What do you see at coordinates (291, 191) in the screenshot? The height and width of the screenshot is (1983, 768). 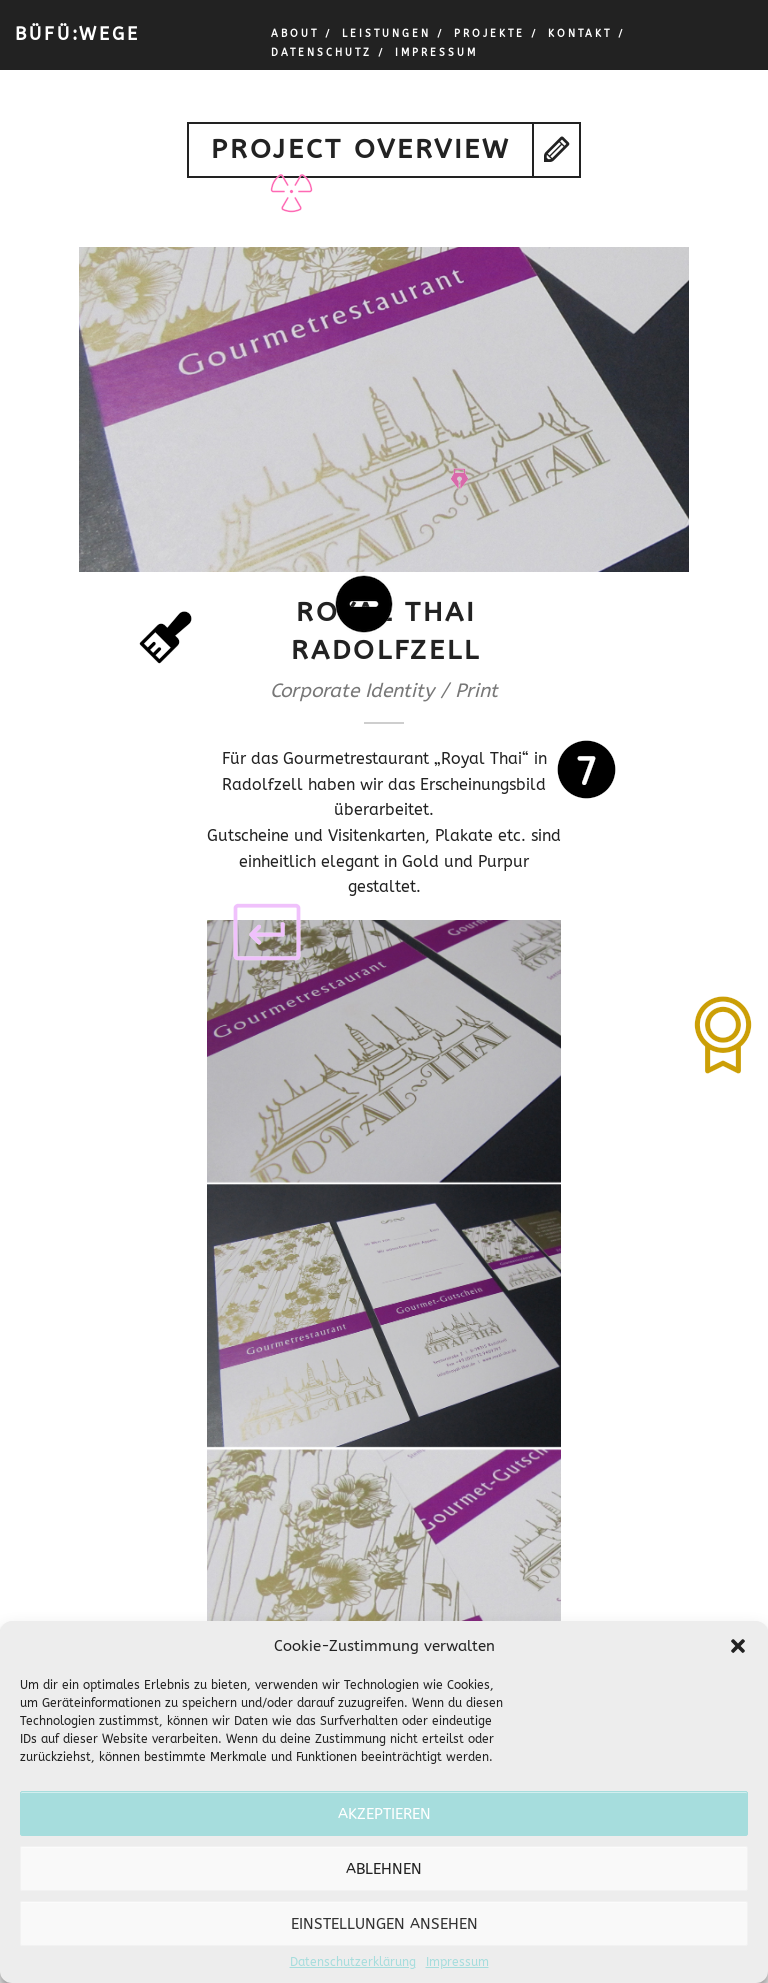 I see `indicates radioactive or hazardous material warning` at bounding box center [291, 191].